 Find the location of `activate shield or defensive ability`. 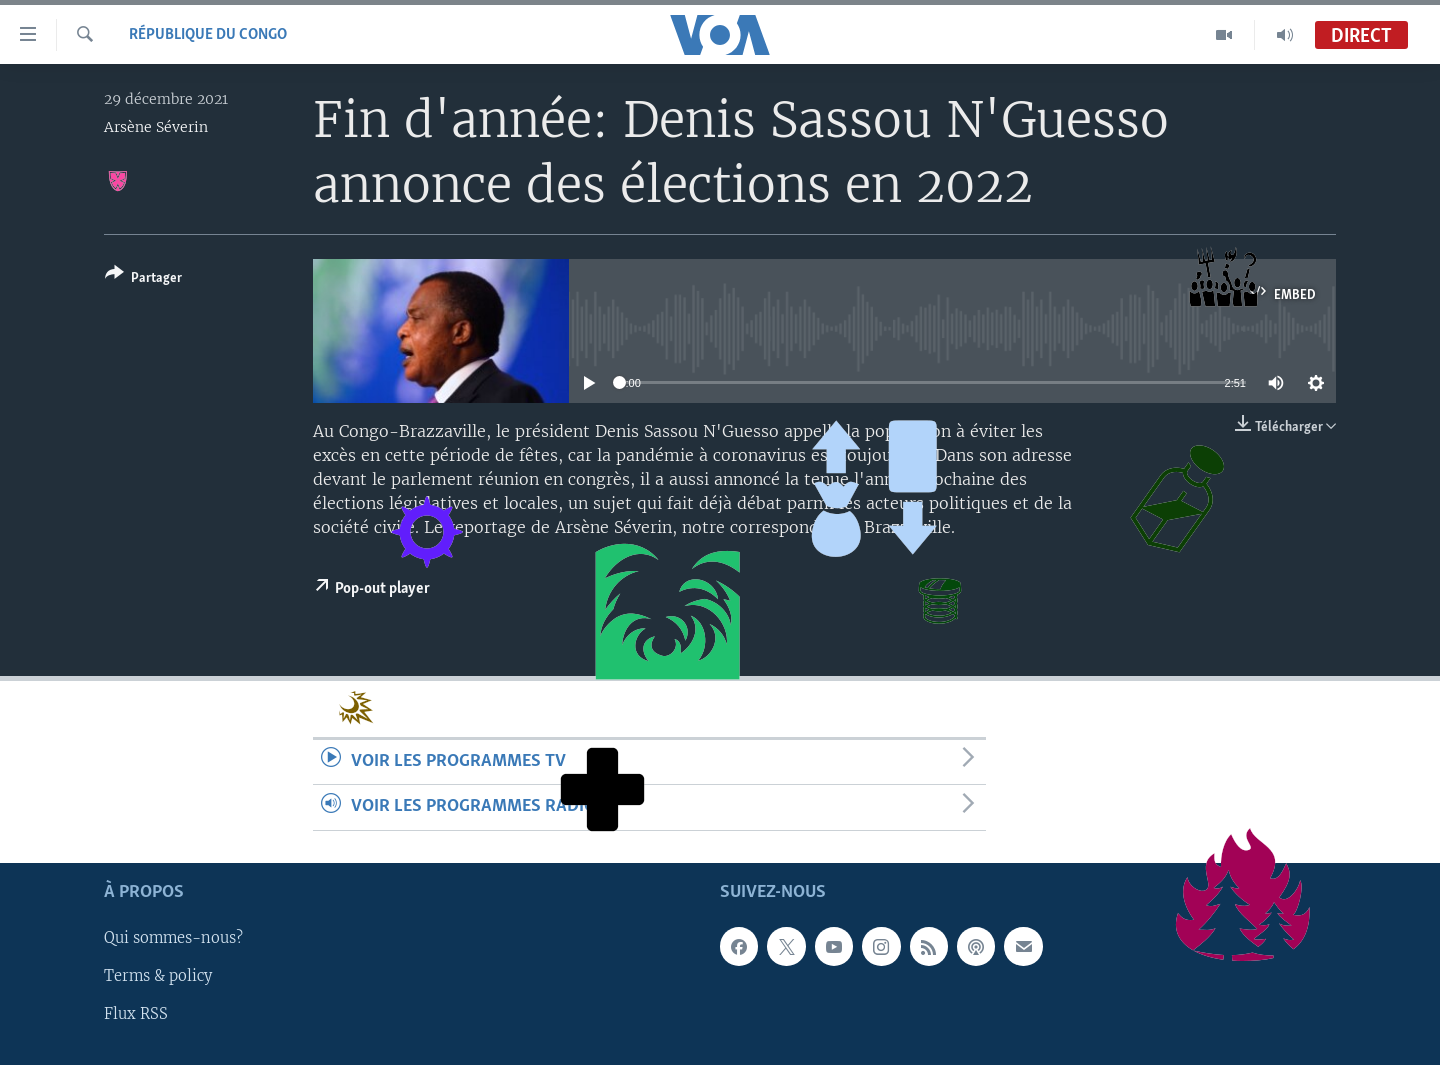

activate shield or defensive ability is located at coordinates (118, 181).